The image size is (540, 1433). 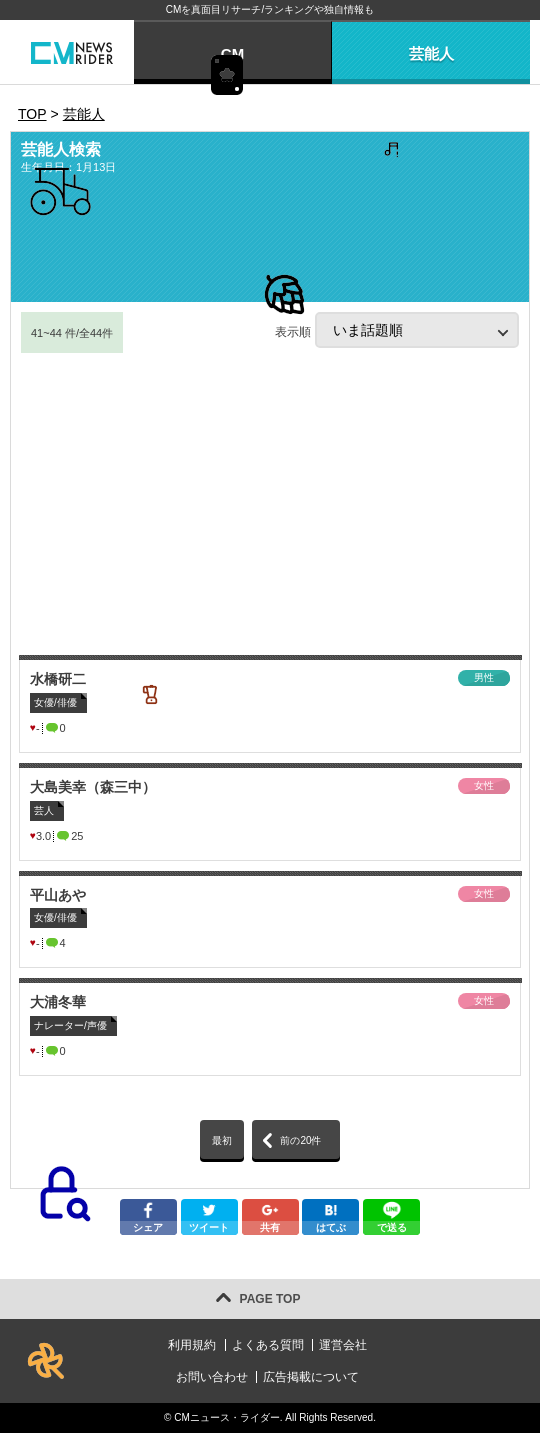 What do you see at coordinates (150, 694) in the screenshot?
I see `kitchen blender appliance icon` at bounding box center [150, 694].